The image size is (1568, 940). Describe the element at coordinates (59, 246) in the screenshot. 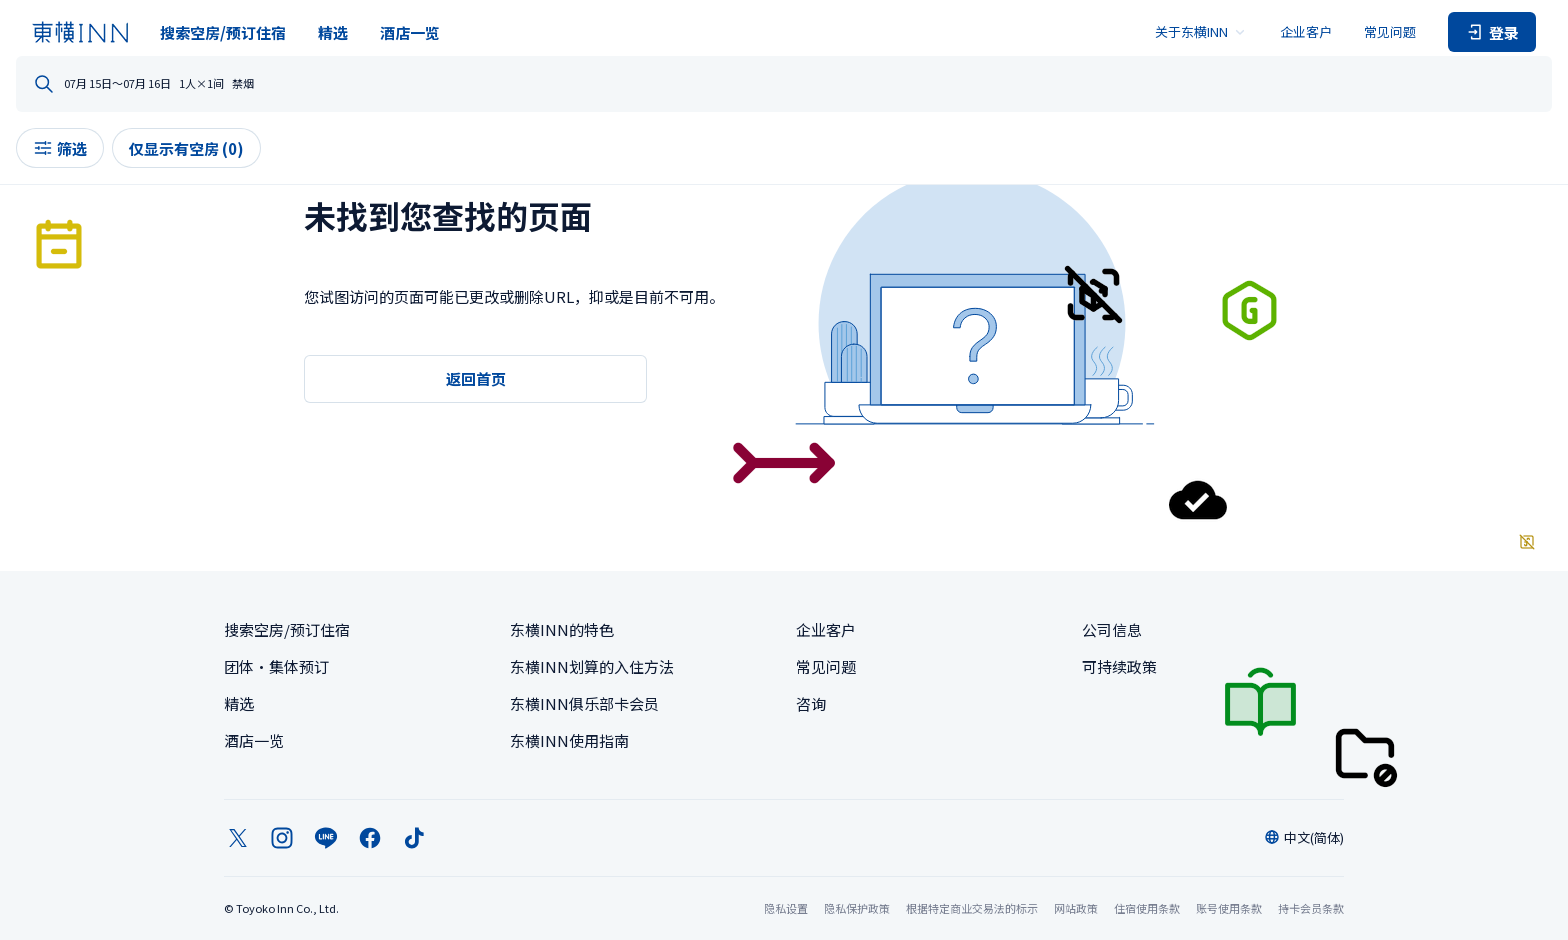

I see `remove an event from calendar` at that location.